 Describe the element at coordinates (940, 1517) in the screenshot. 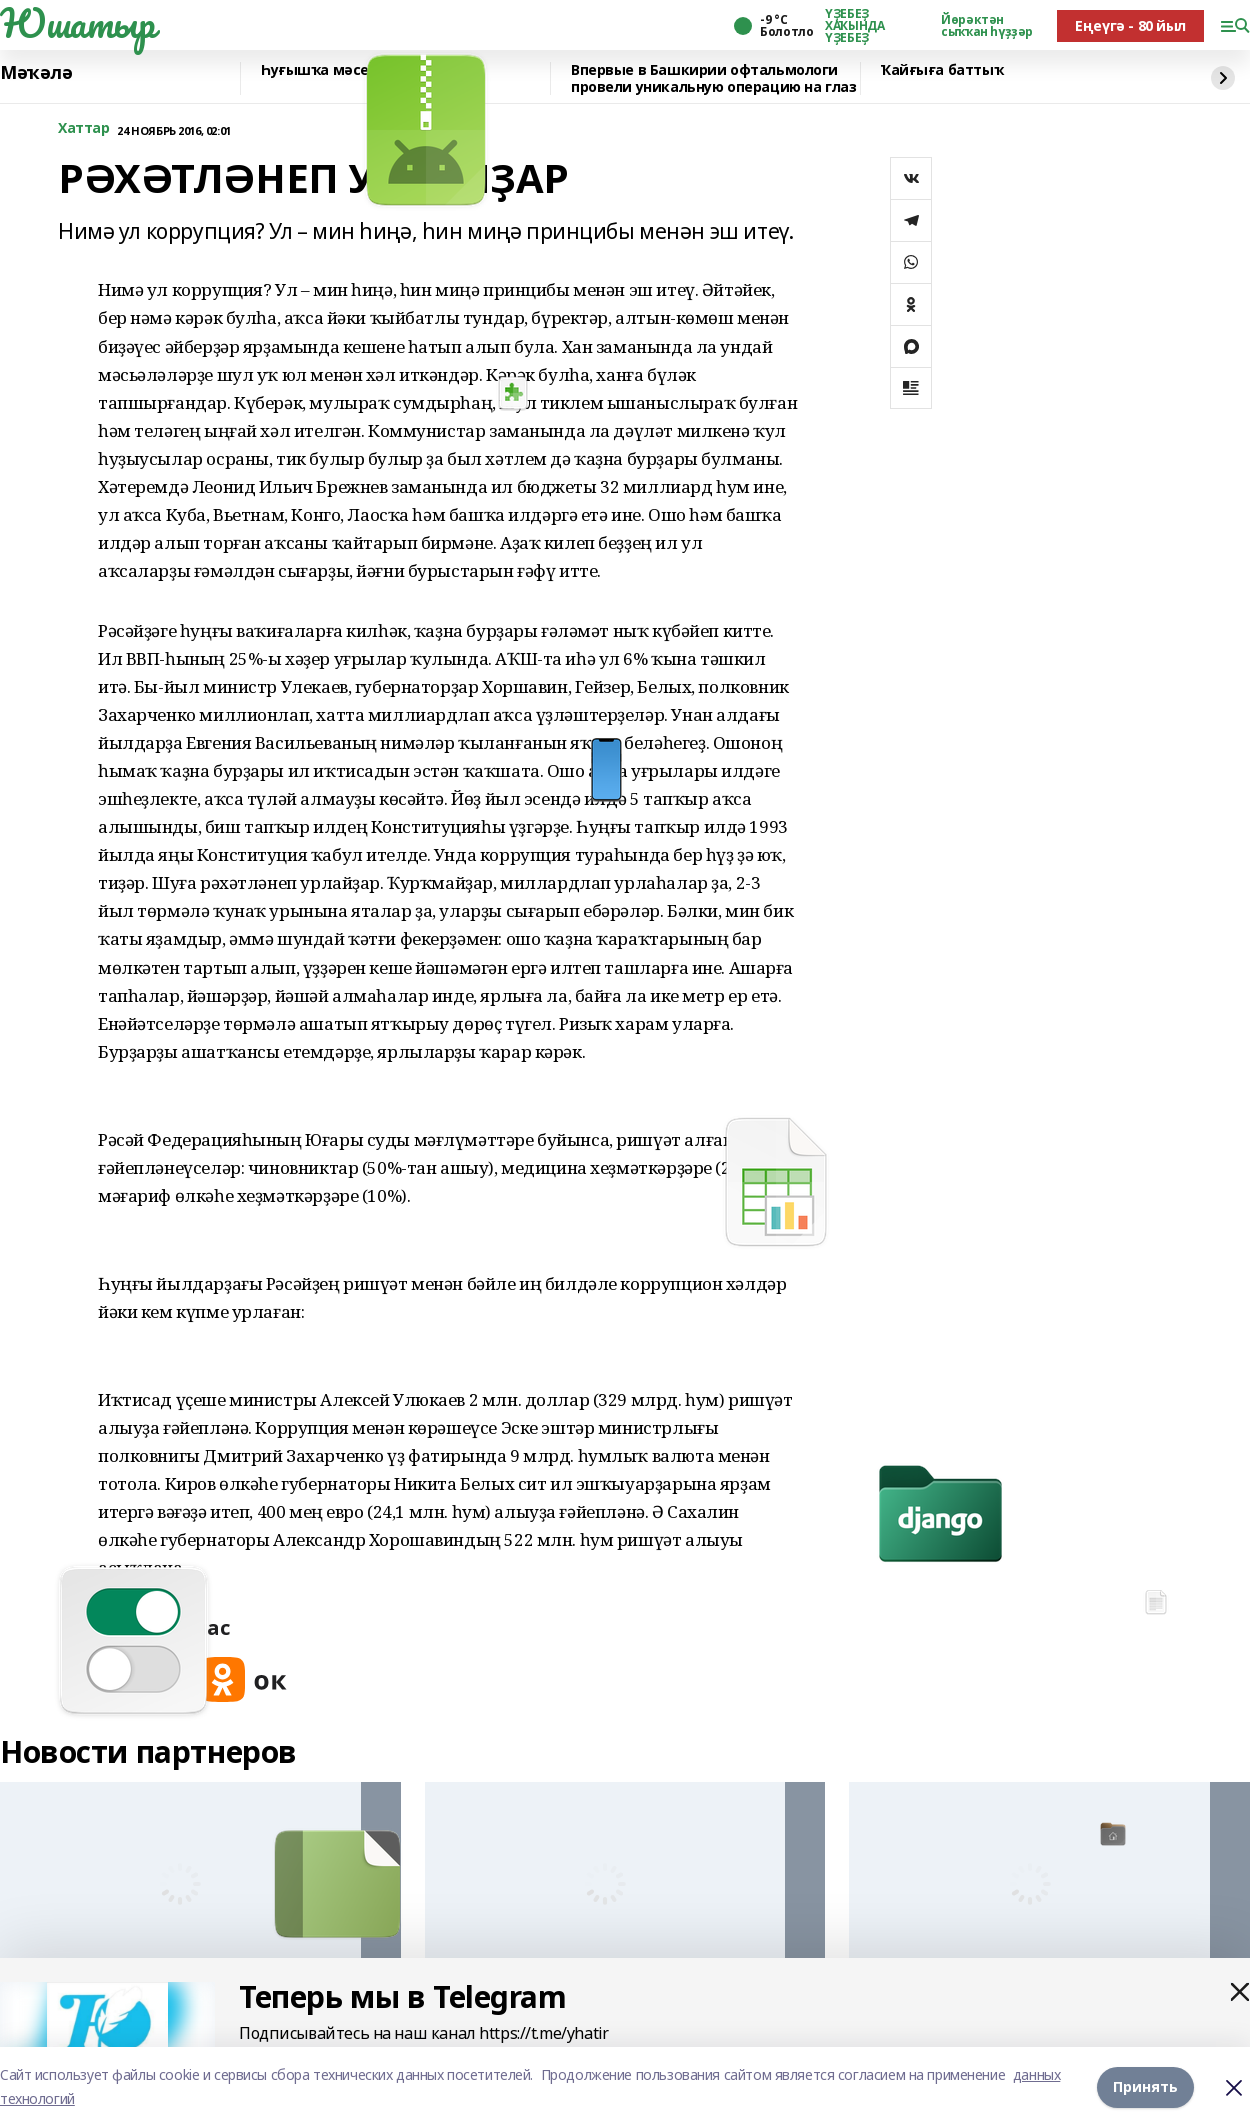

I see `open django project folder` at that location.